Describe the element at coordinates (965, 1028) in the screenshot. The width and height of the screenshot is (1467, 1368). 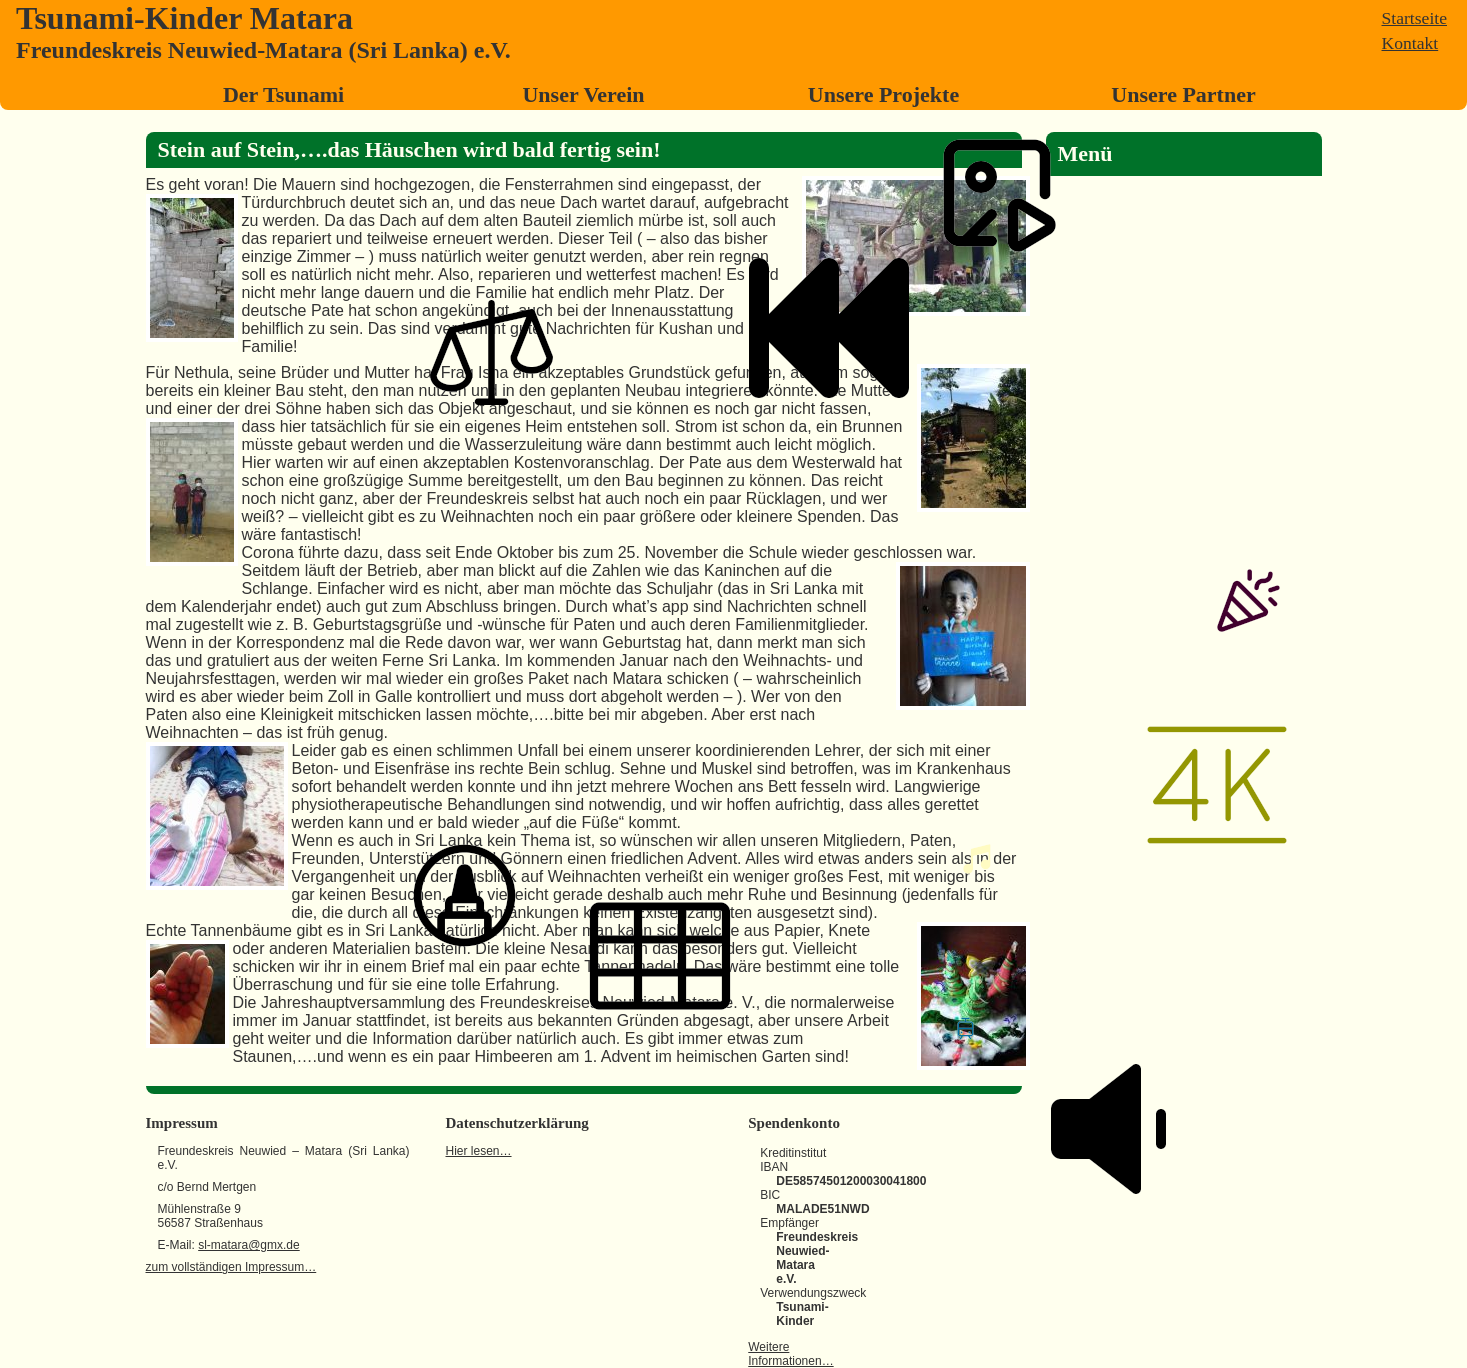
I see `access public transit or tram routes` at that location.